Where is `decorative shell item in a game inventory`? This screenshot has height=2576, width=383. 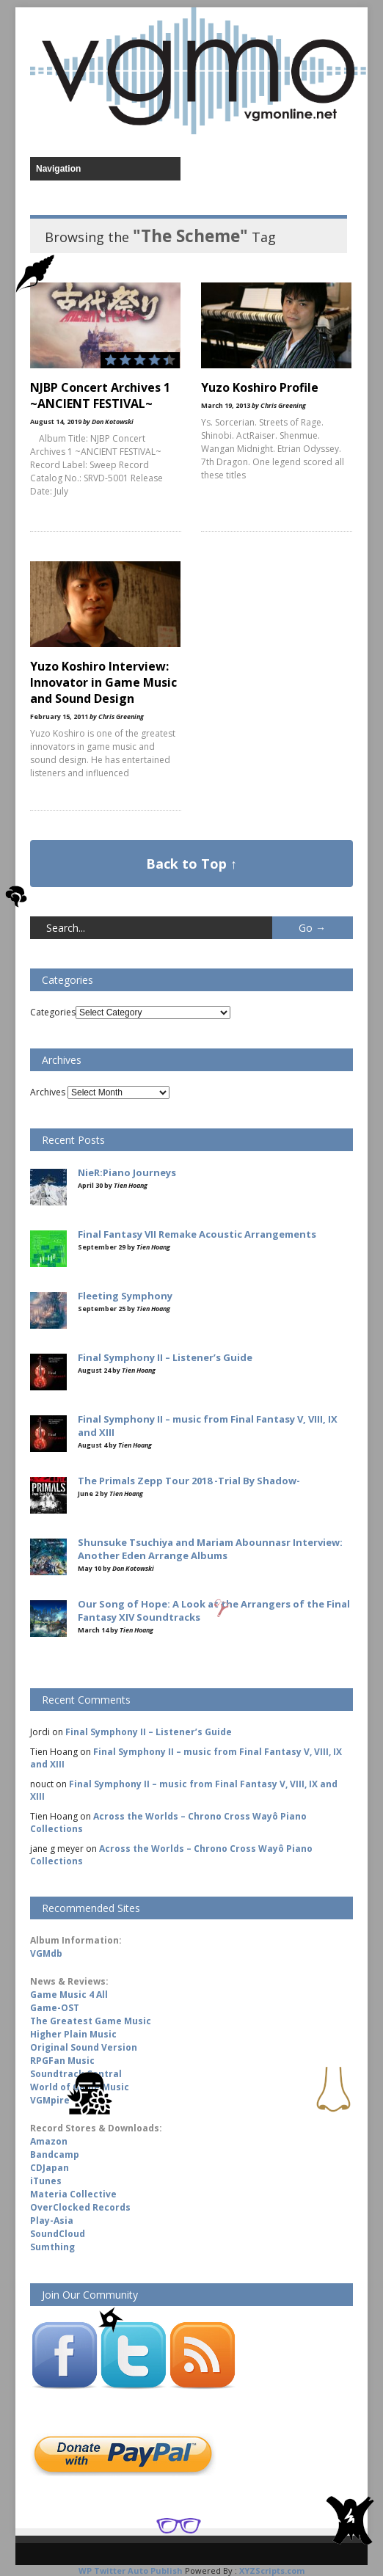
decorative shell item in a game inventory is located at coordinates (34, 273).